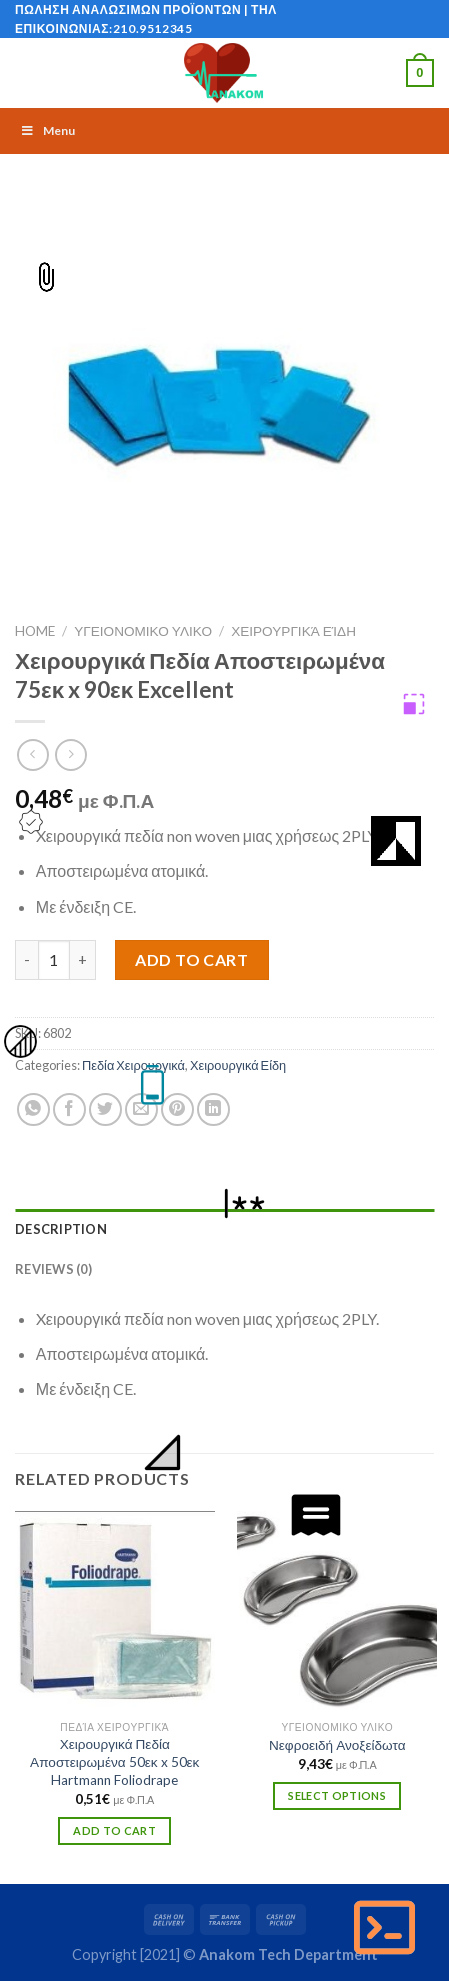 The width and height of the screenshot is (449, 1981). I want to click on view purchase receipt or transaction history, so click(316, 1515).